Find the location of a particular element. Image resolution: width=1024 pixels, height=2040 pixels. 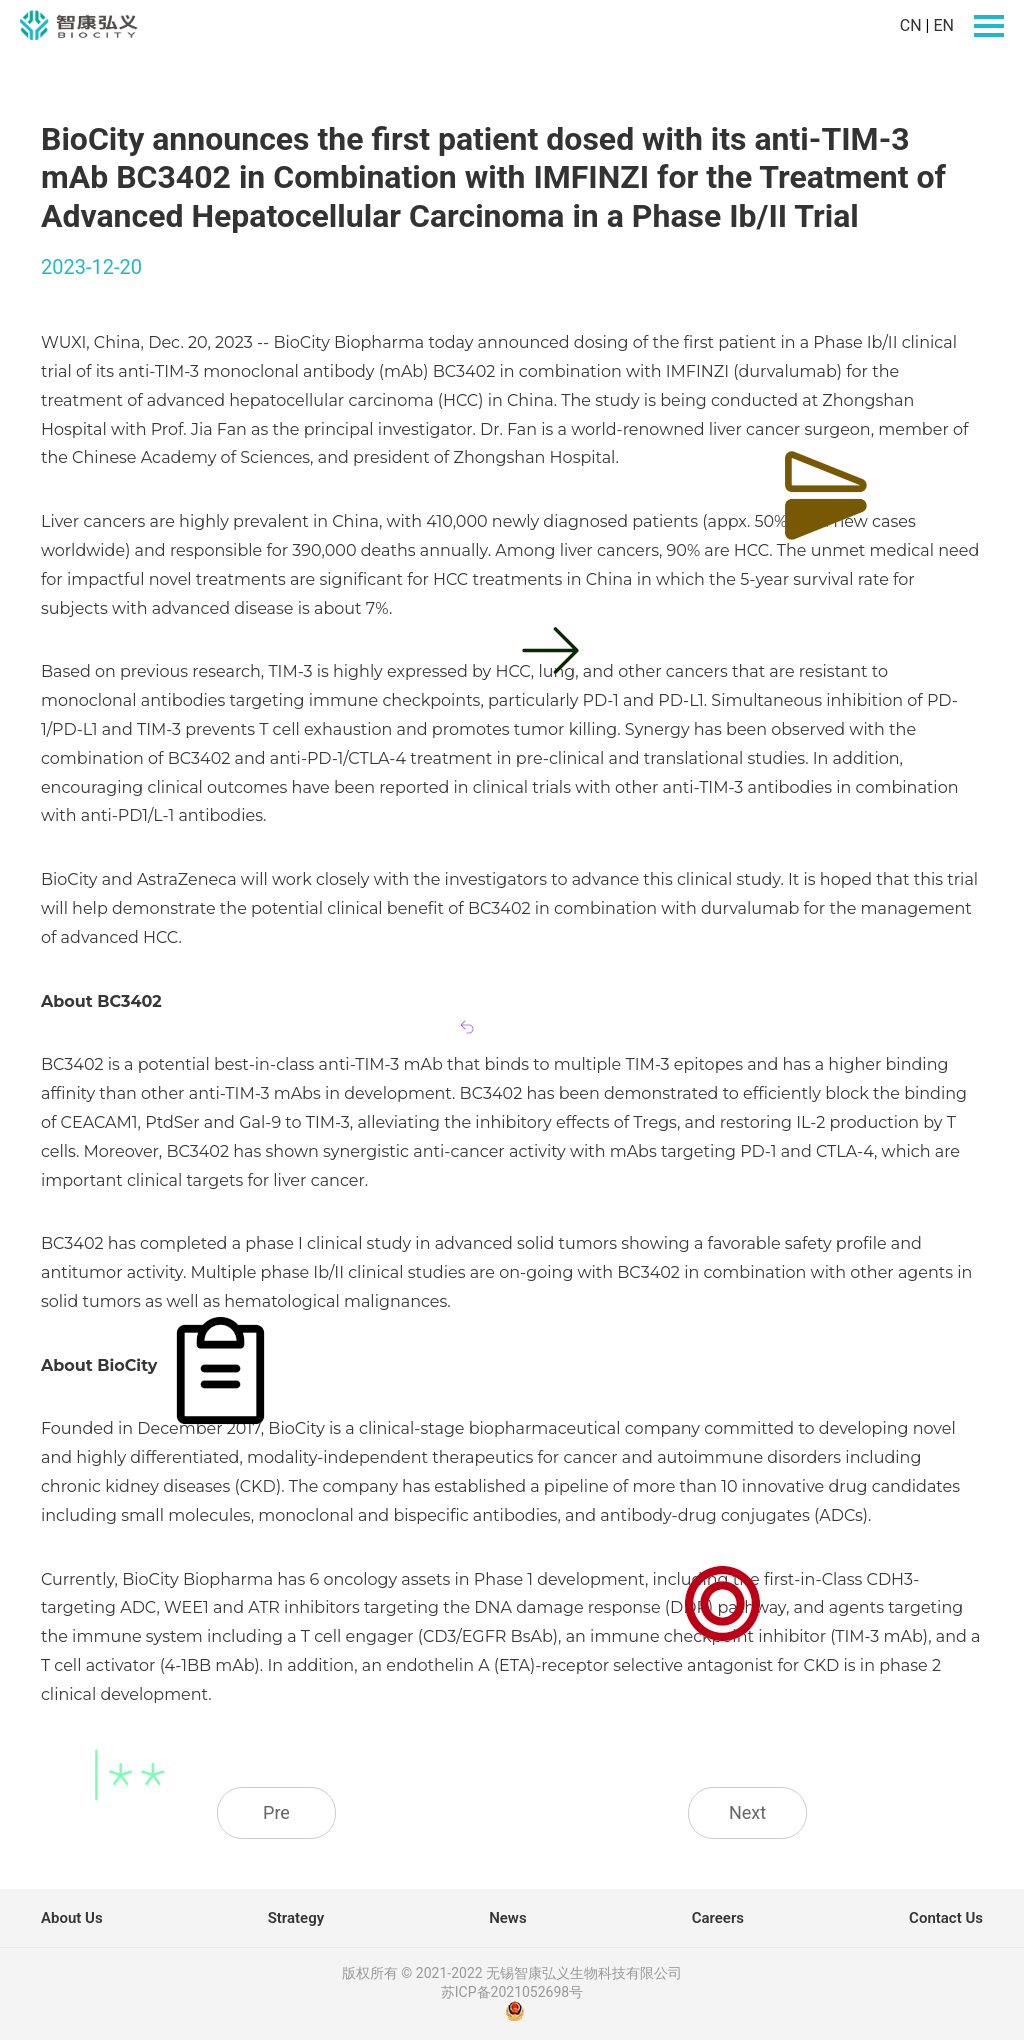

enter or view password field is located at coordinates (126, 1775).